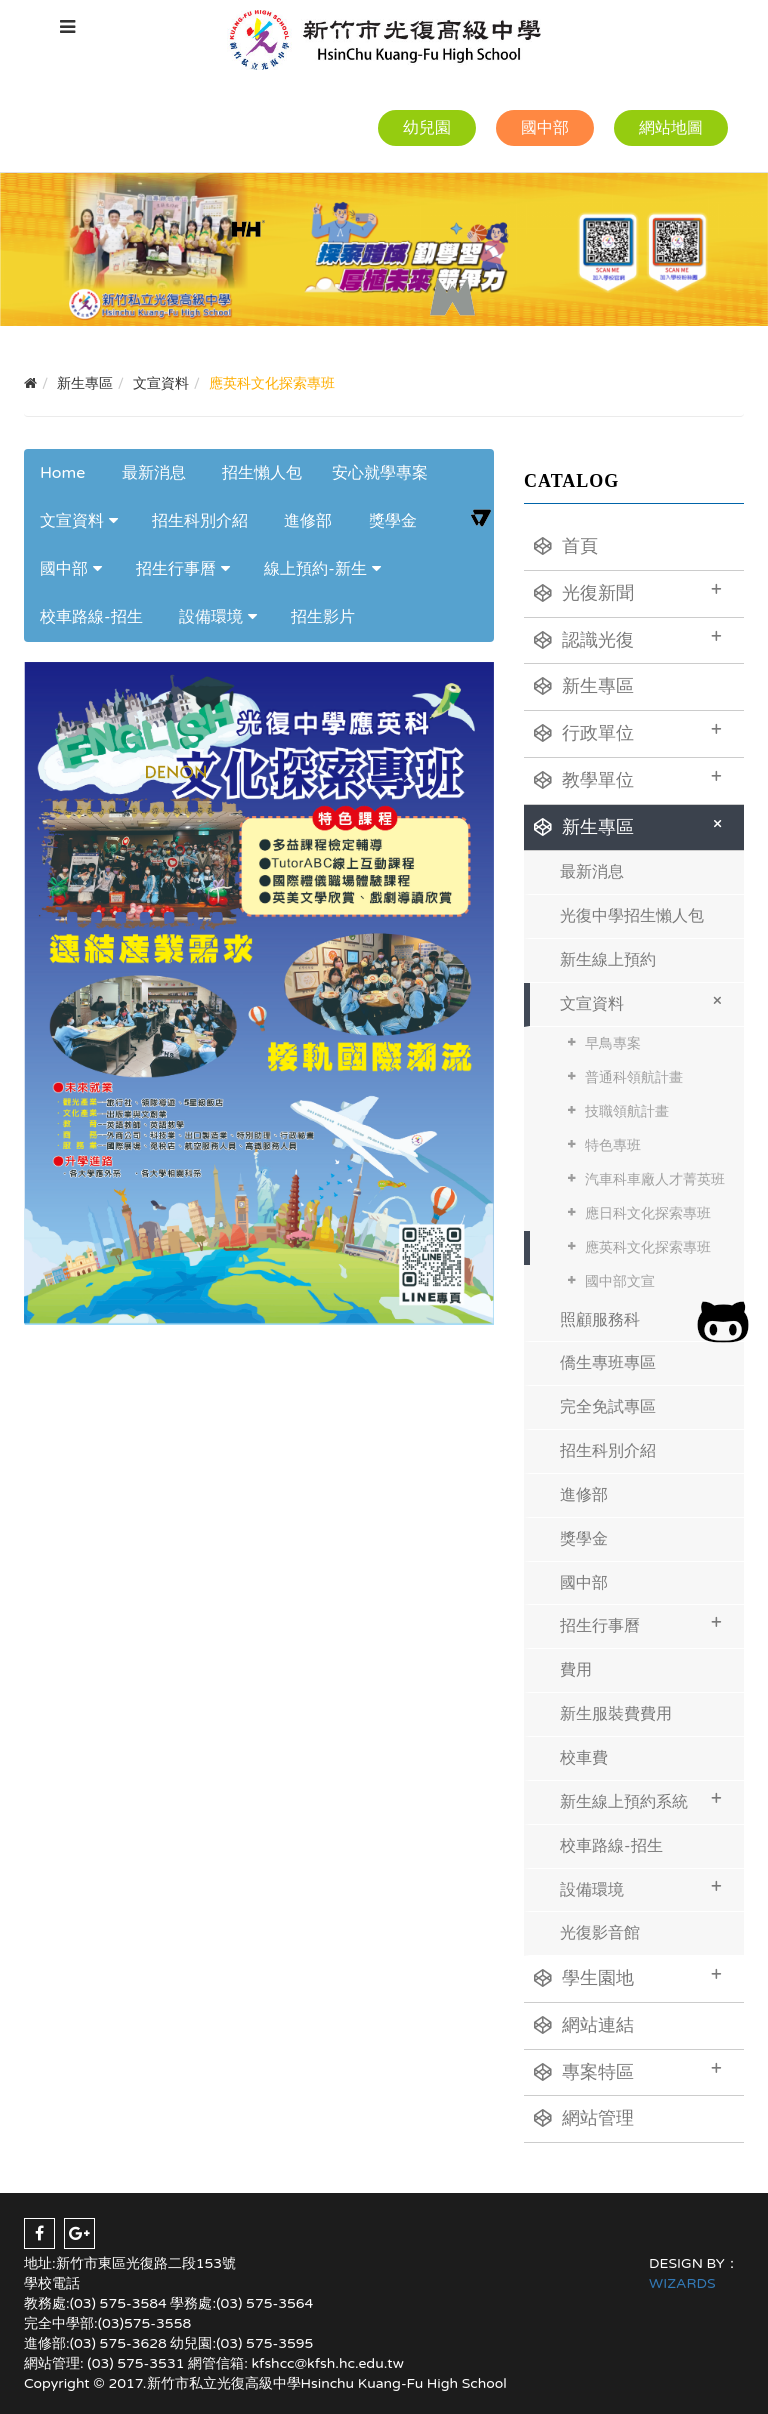  I want to click on link to GitHub repository, so click(723, 1322).